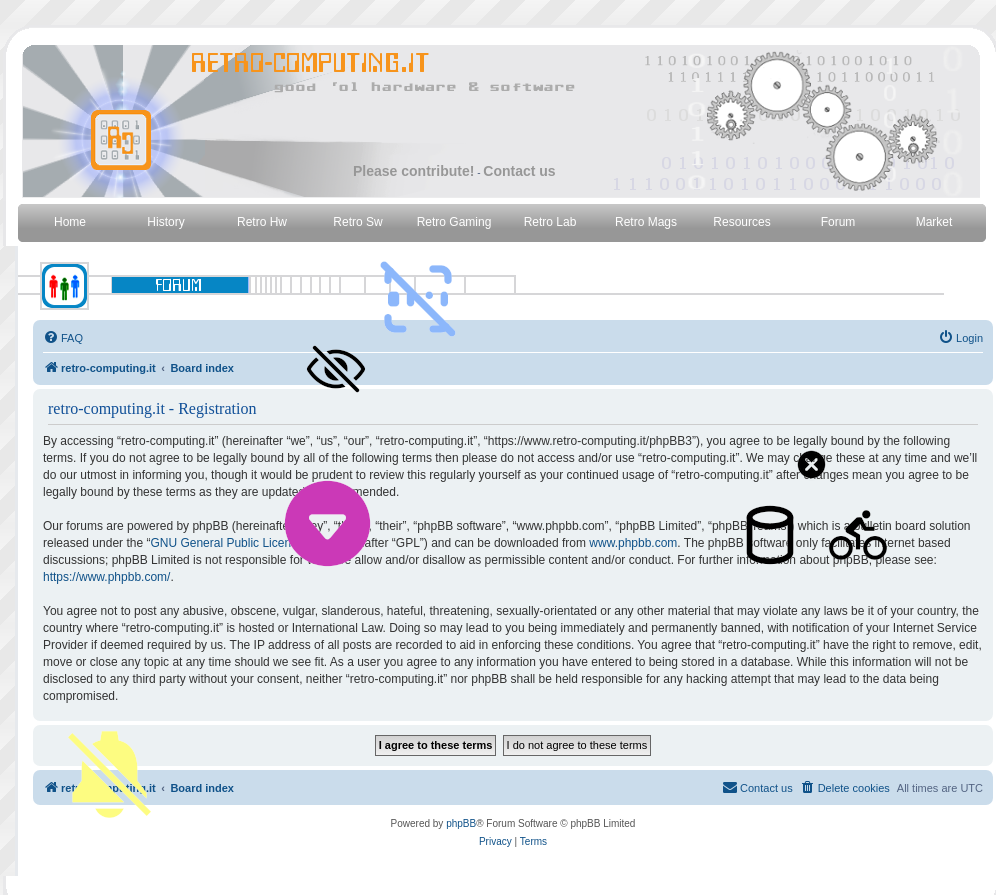 The width and height of the screenshot is (996, 895). Describe the element at coordinates (327, 523) in the screenshot. I see `expand dropdown menu` at that location.